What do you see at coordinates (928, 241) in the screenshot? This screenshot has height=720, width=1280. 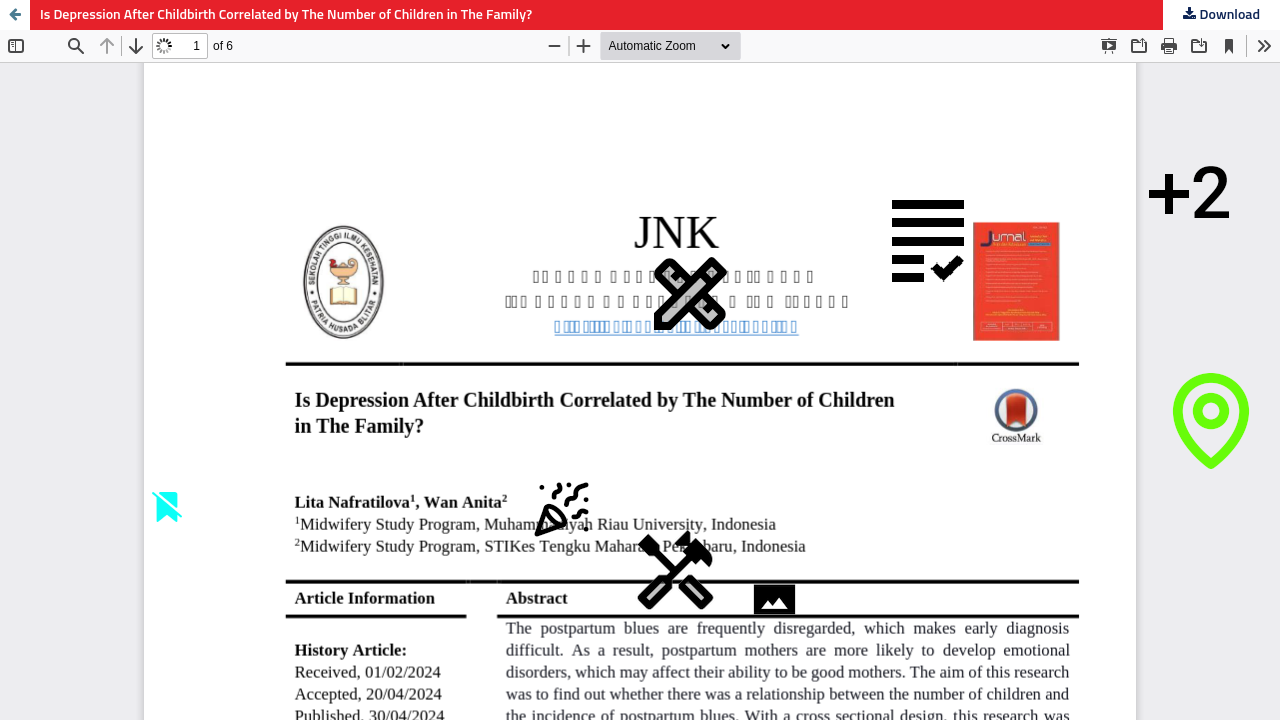 I see `view grading or assessment results` at bounding box center [928, 241].